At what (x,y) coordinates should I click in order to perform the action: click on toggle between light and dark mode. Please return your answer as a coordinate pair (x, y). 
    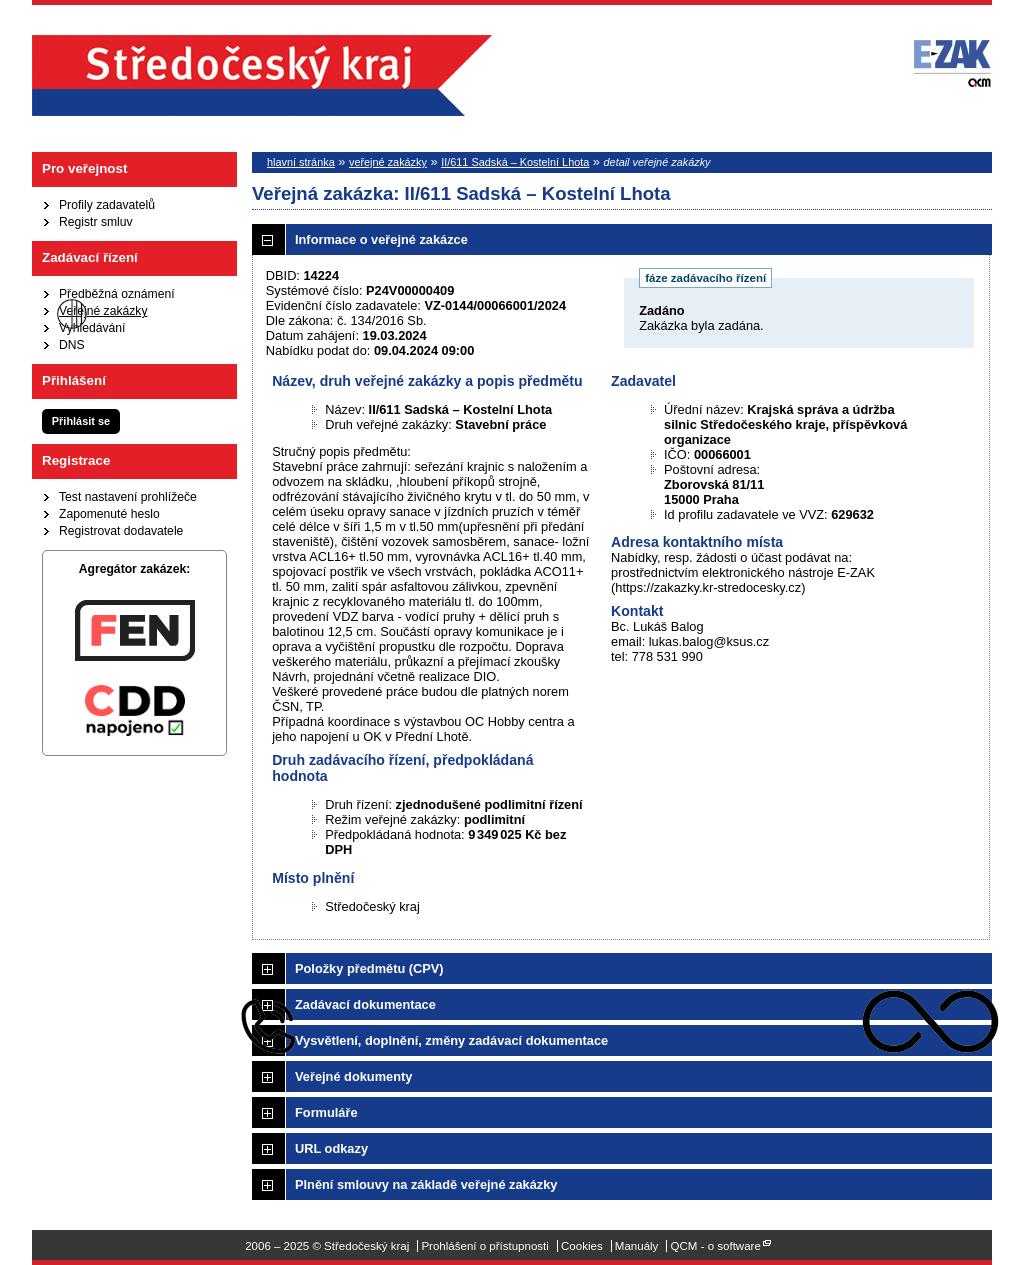
    Looking at the image, I should click on (72, 314).